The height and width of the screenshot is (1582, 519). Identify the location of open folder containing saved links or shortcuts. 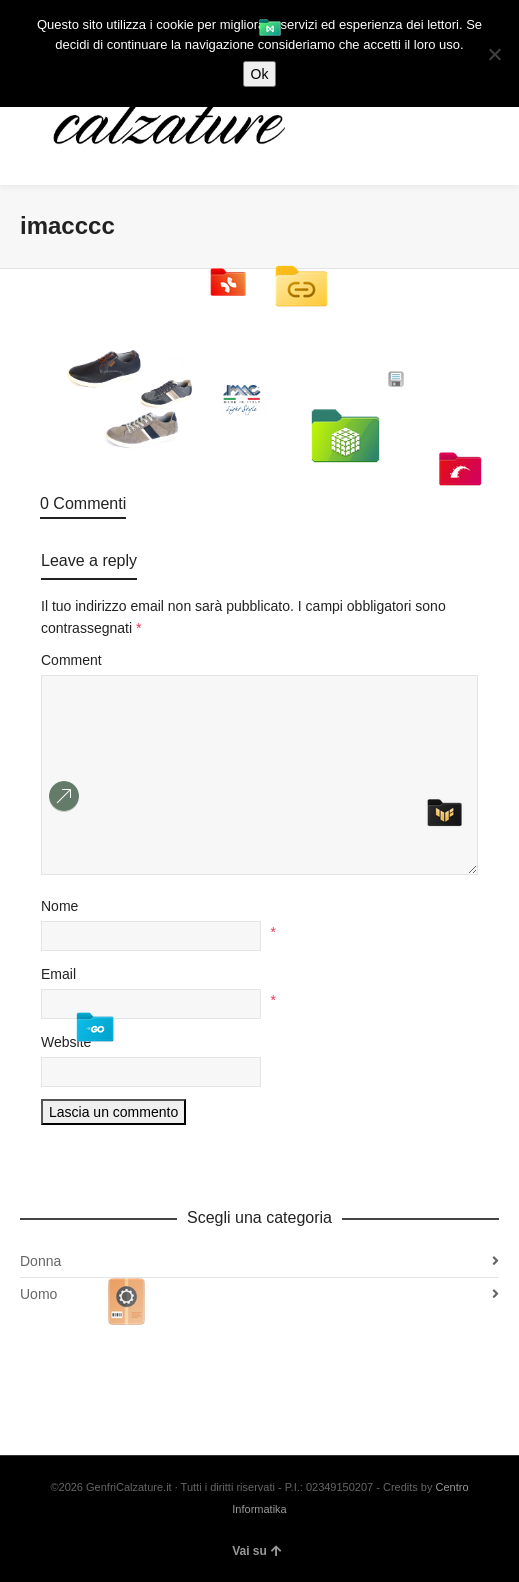
(301, 287).